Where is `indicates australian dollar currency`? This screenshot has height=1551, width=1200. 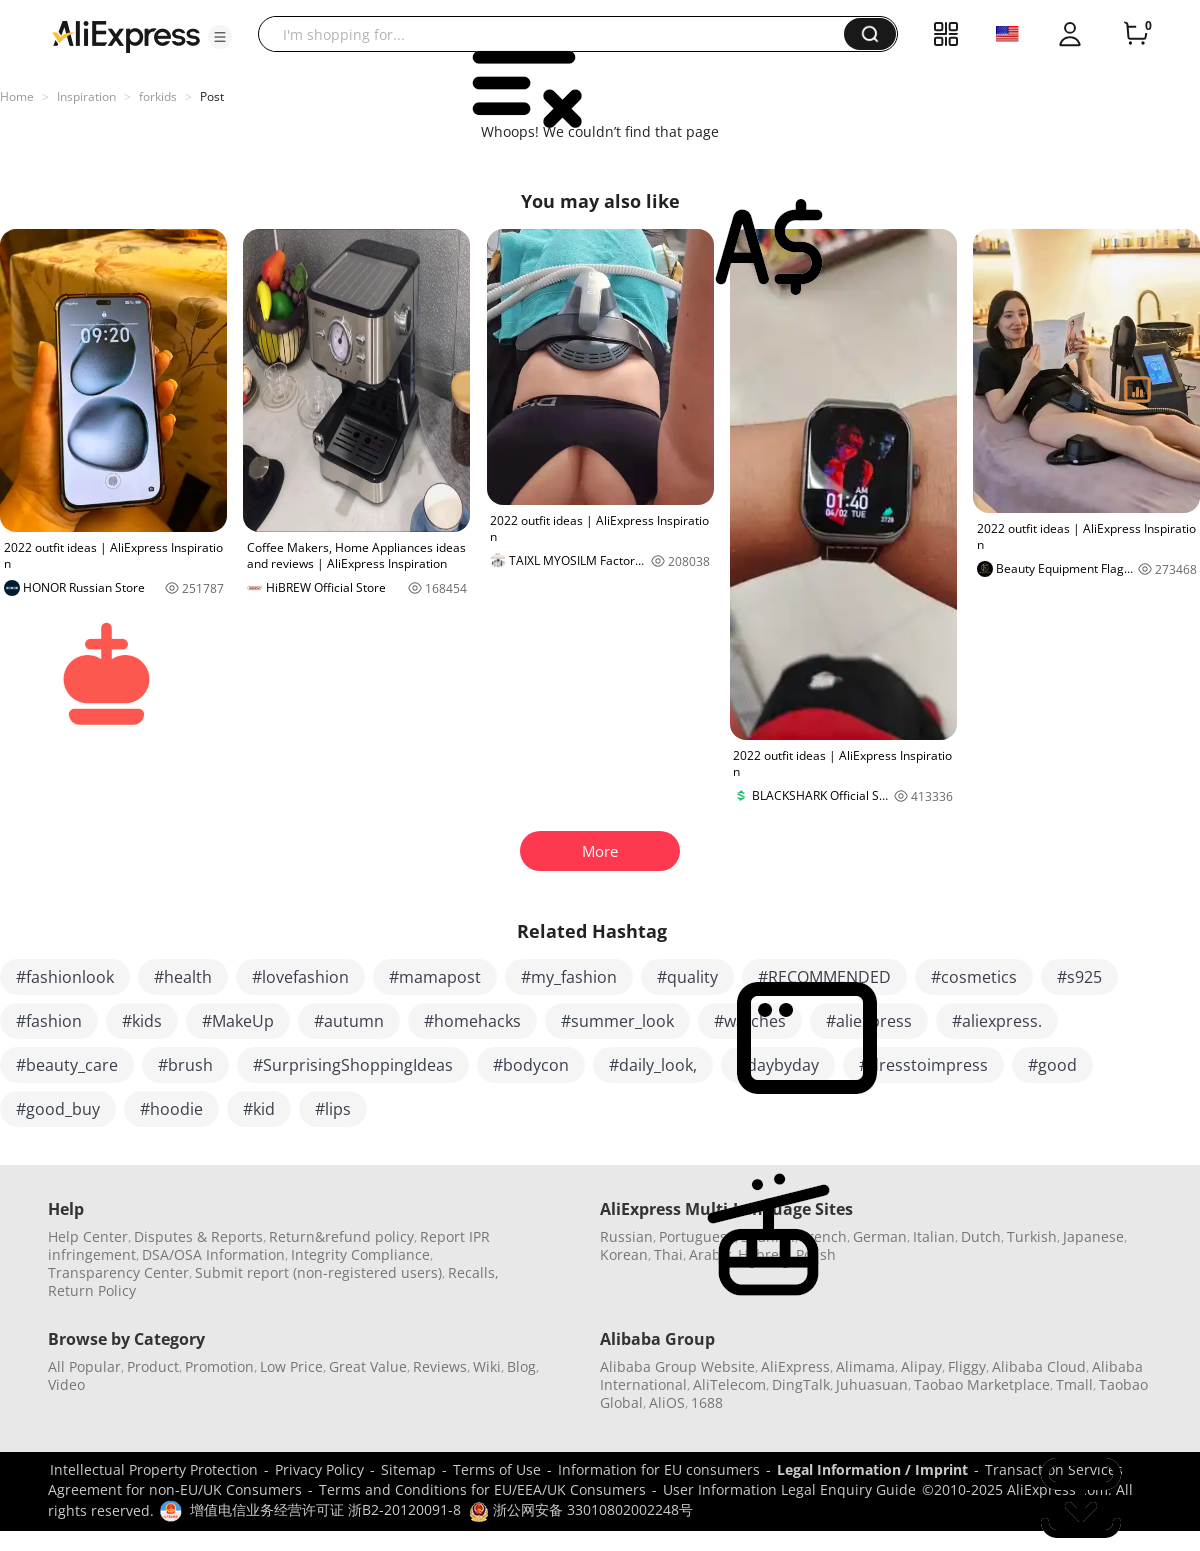
indicates australian dollar currency is located at coordinates (769, 247).